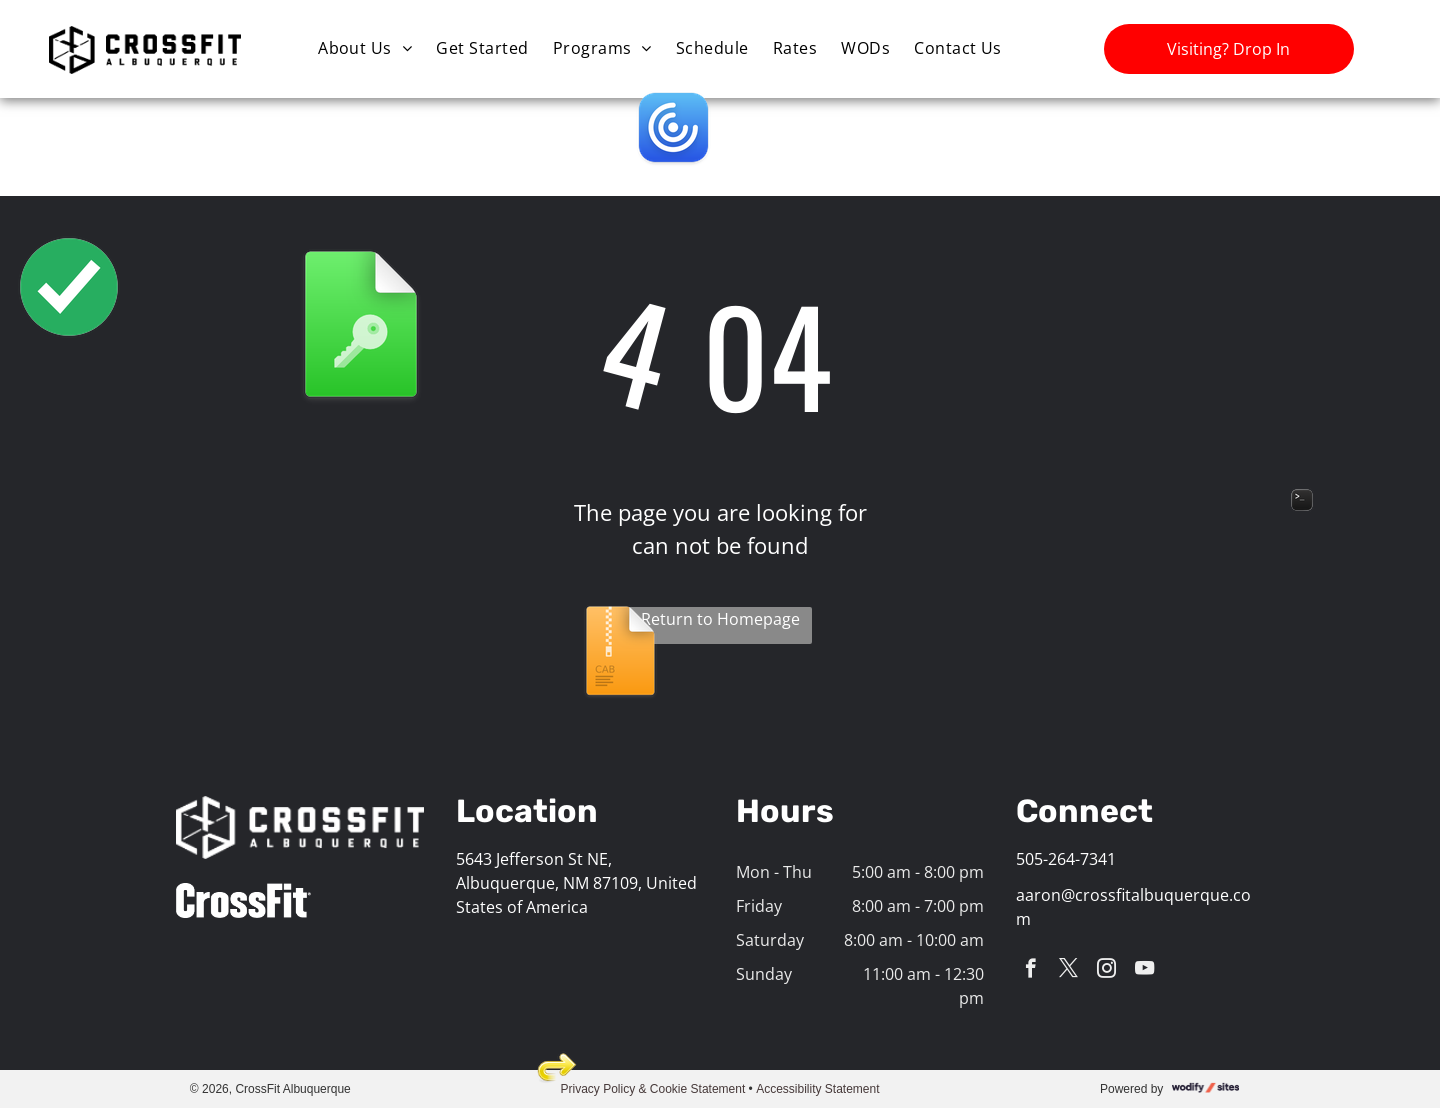 The image size is (1440, 1108). Describe the element at coordinates (69, 287) in the screenshot. I see `indicates a completed or successful action` at that location.